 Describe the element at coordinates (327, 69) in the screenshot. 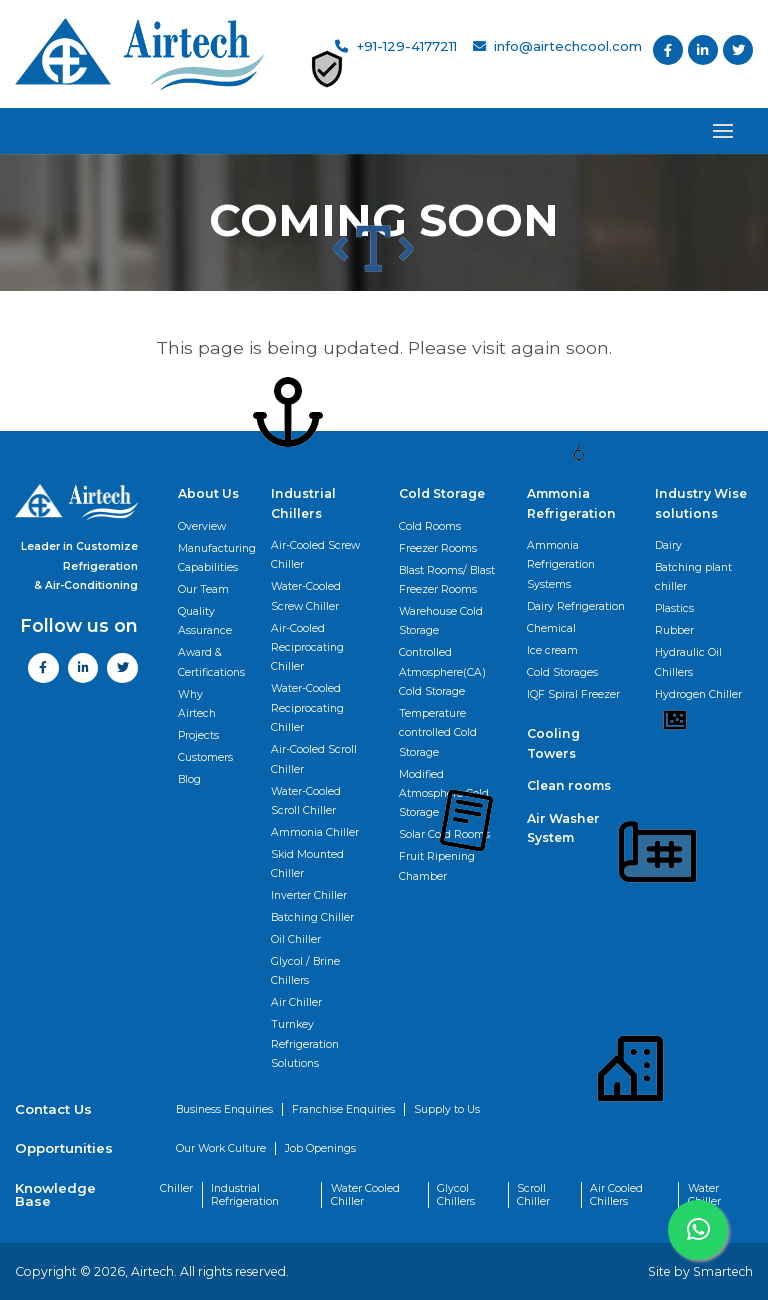

I see `indicates a verified or trusted user account` at that location.